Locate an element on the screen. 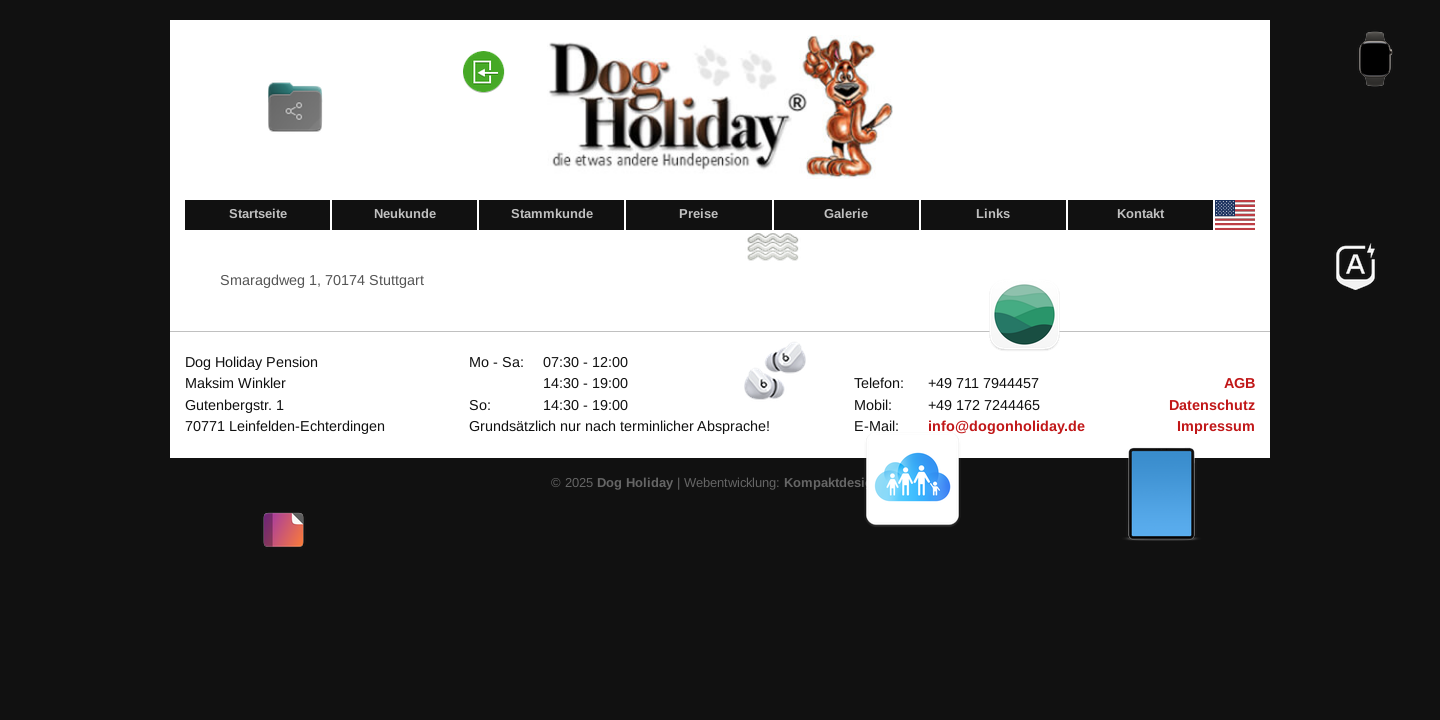 The image size is (1440, 720). access family sharing settings is located at coordinates (912, 478).